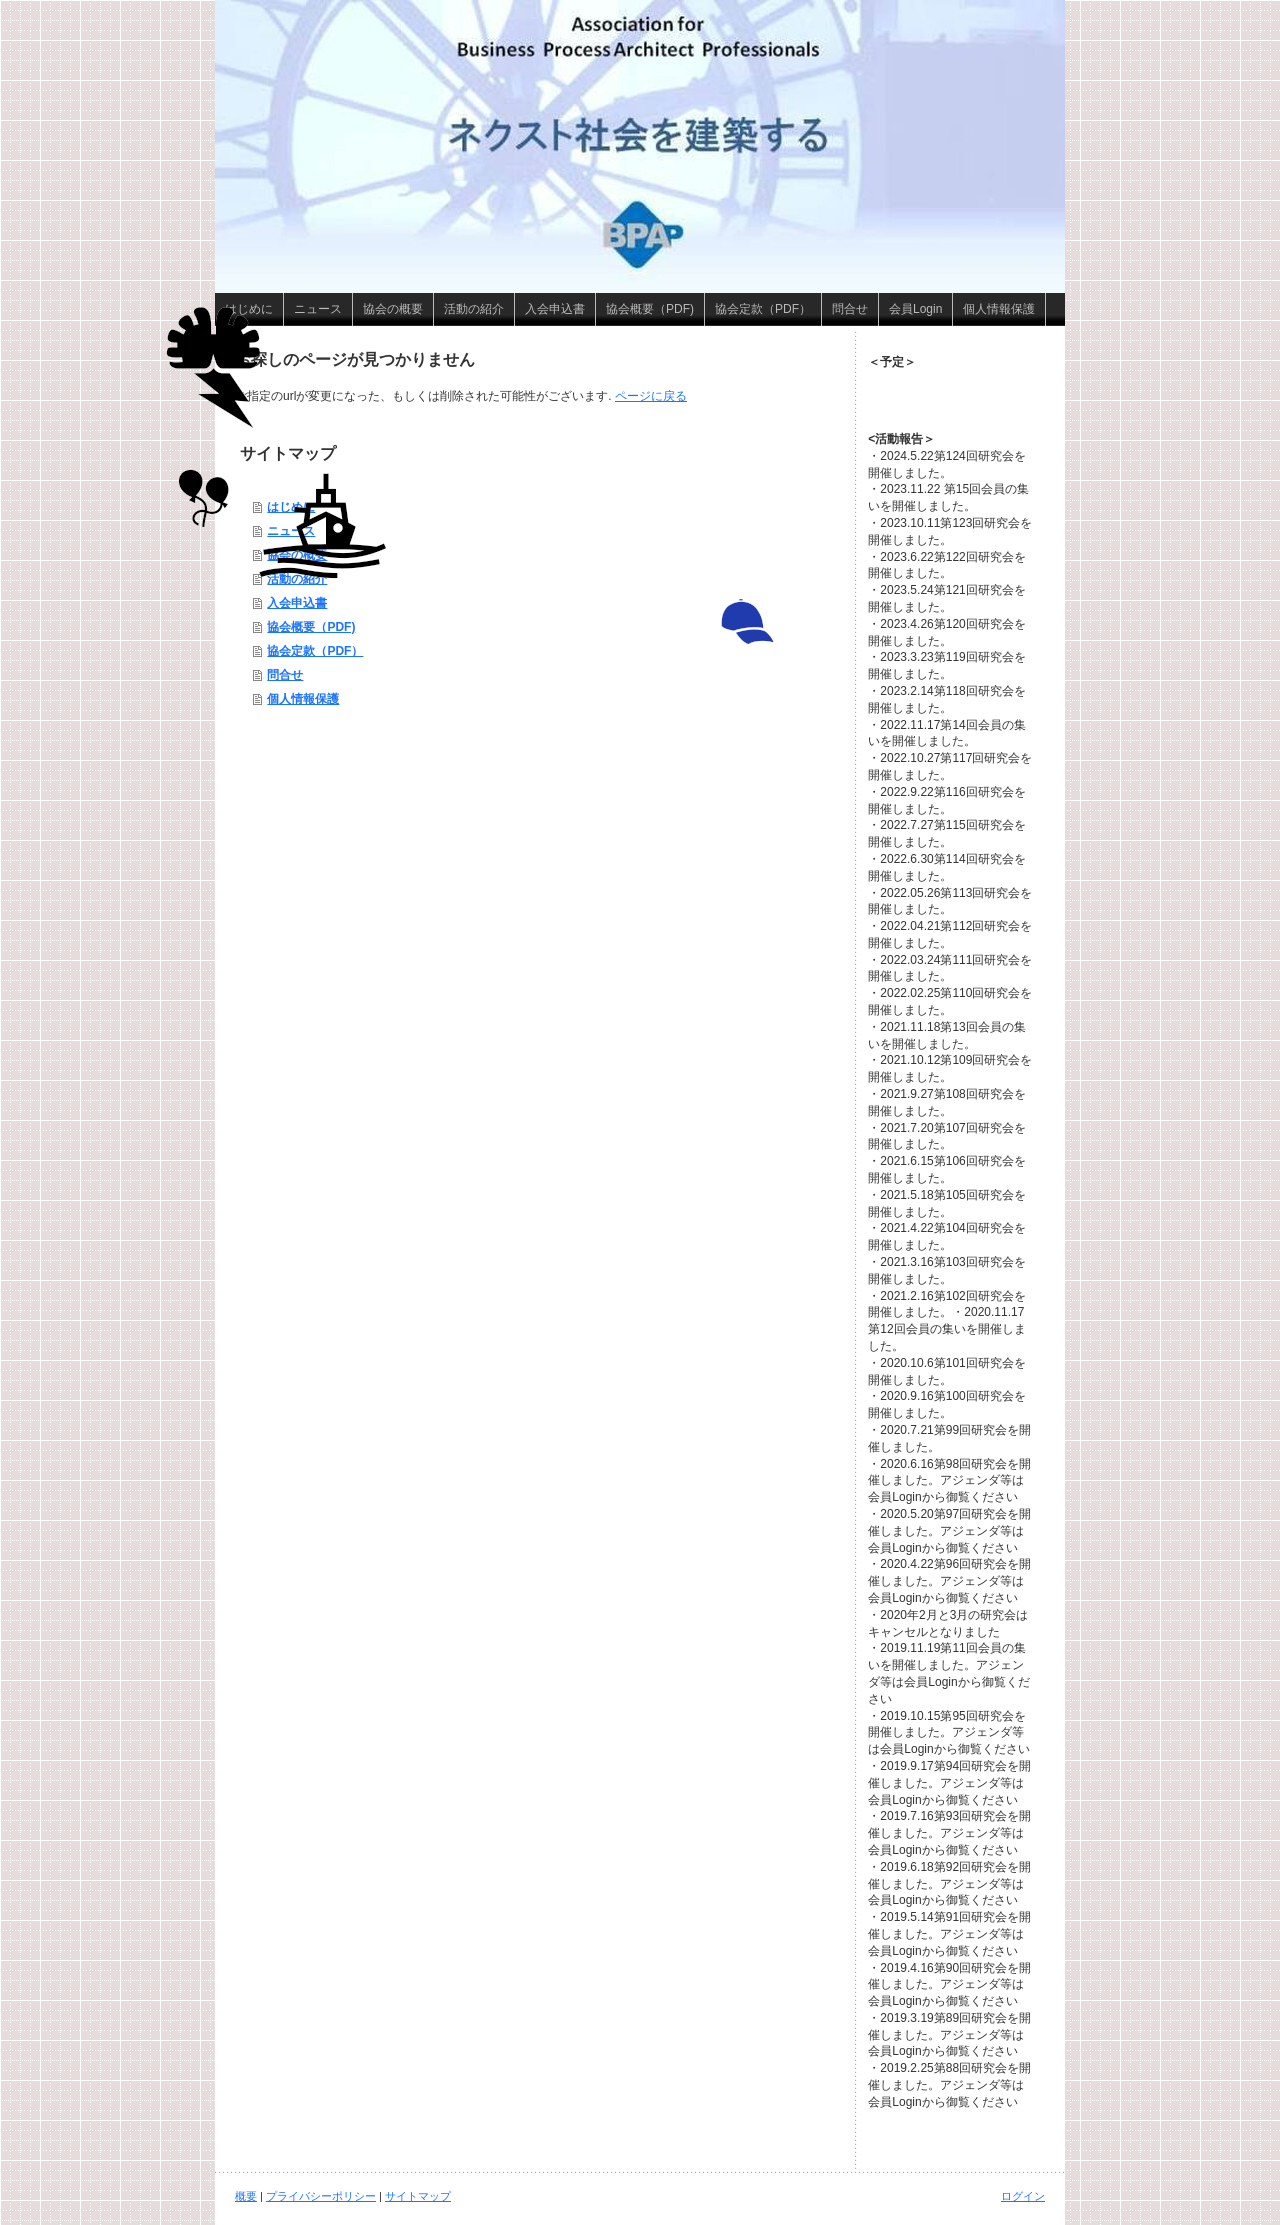  What do you see at coordinates (213, 367) in the screenshot?
I see `start a brainstorming session` at bounding box center [213, 367].